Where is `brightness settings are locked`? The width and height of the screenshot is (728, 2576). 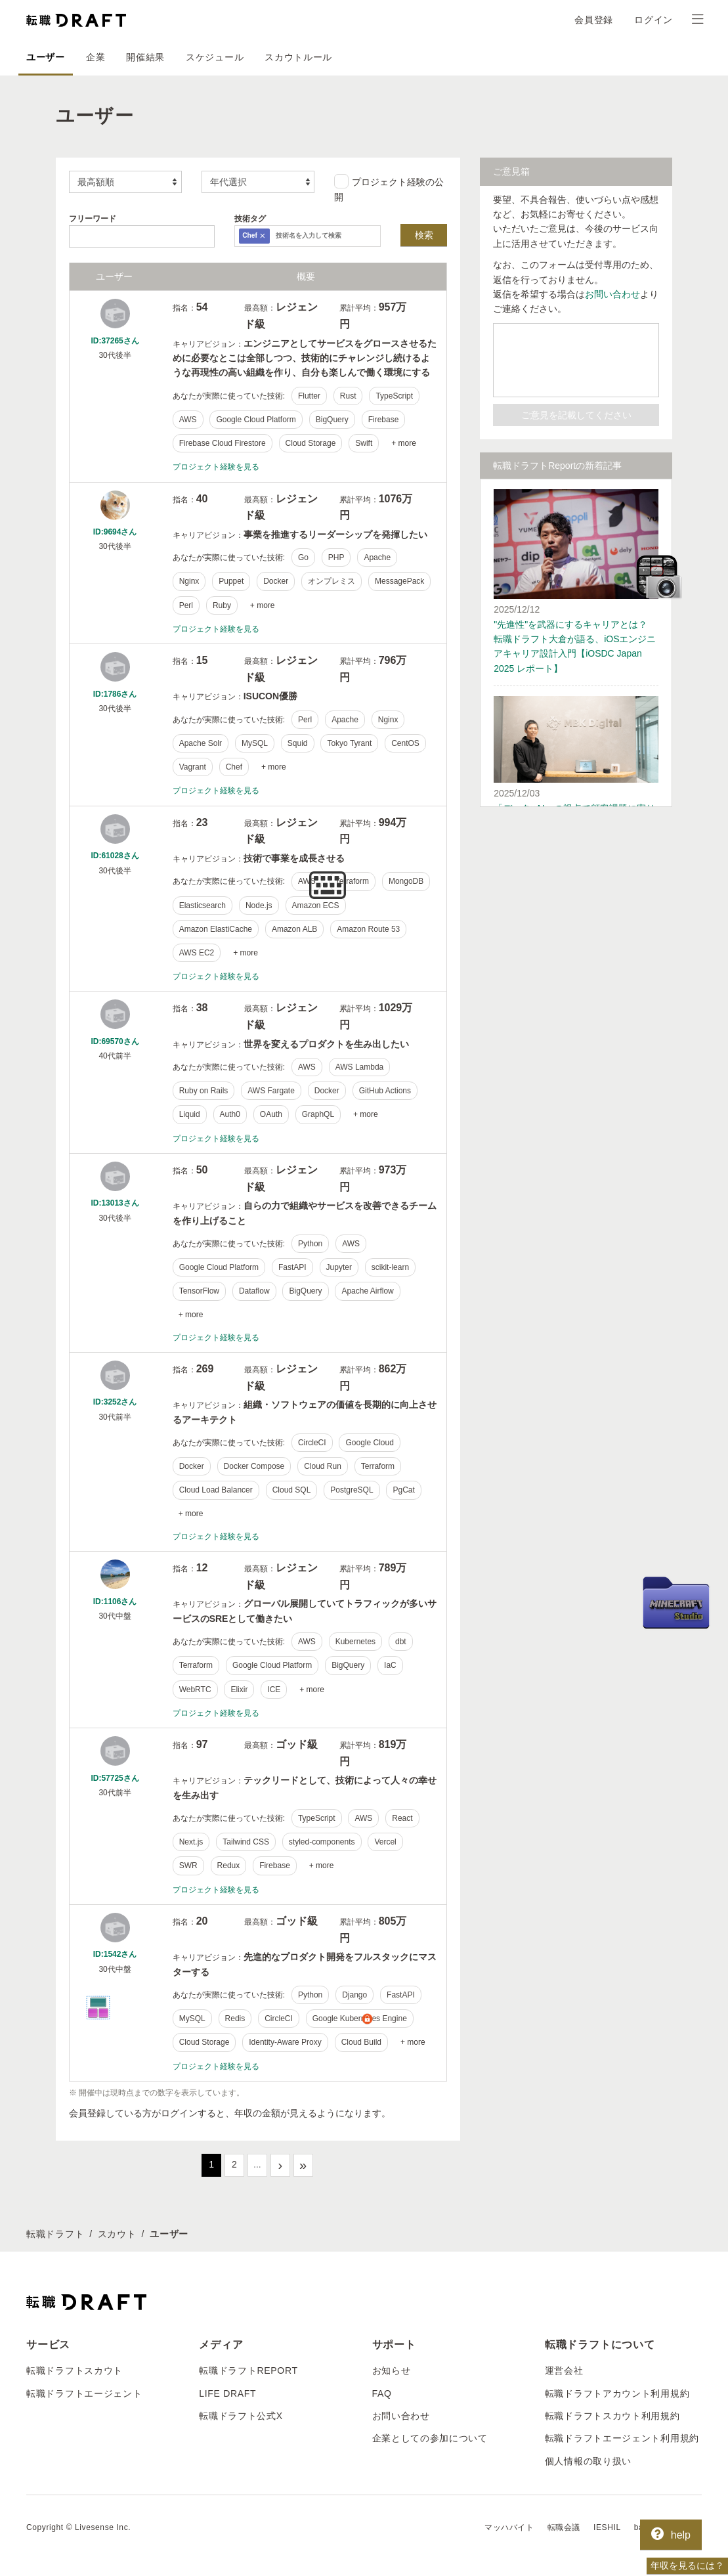
brightness settings are locked is located at coordinates (367, 2019).